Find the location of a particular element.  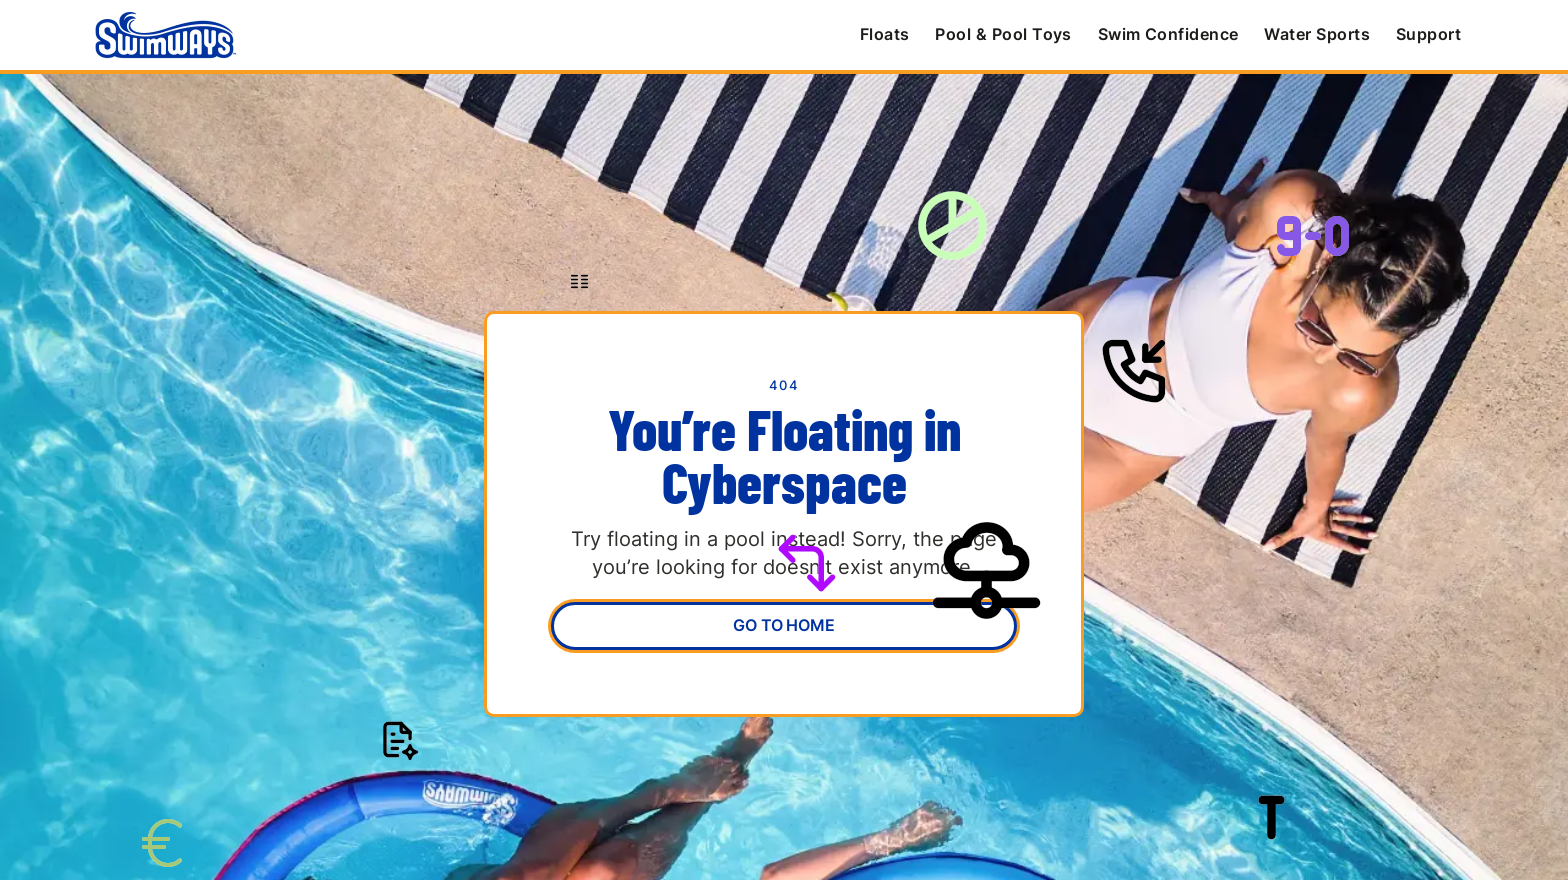

incoming call notification is located at coordinates (1135, 369).